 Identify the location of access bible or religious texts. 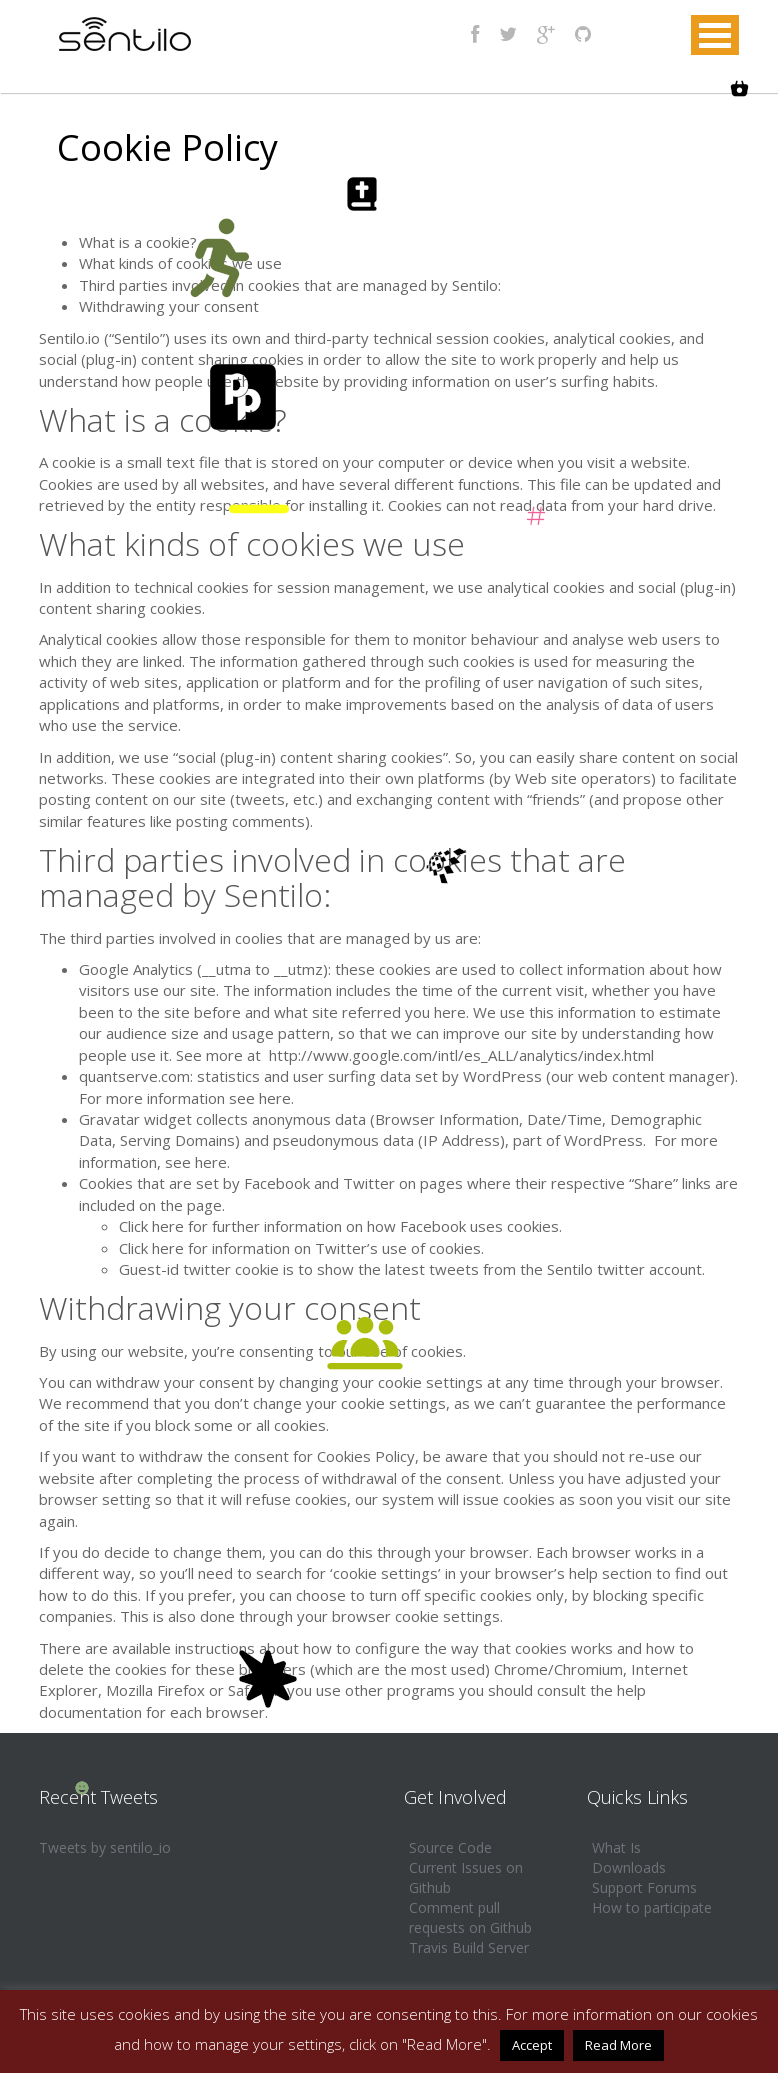
(362, 194).